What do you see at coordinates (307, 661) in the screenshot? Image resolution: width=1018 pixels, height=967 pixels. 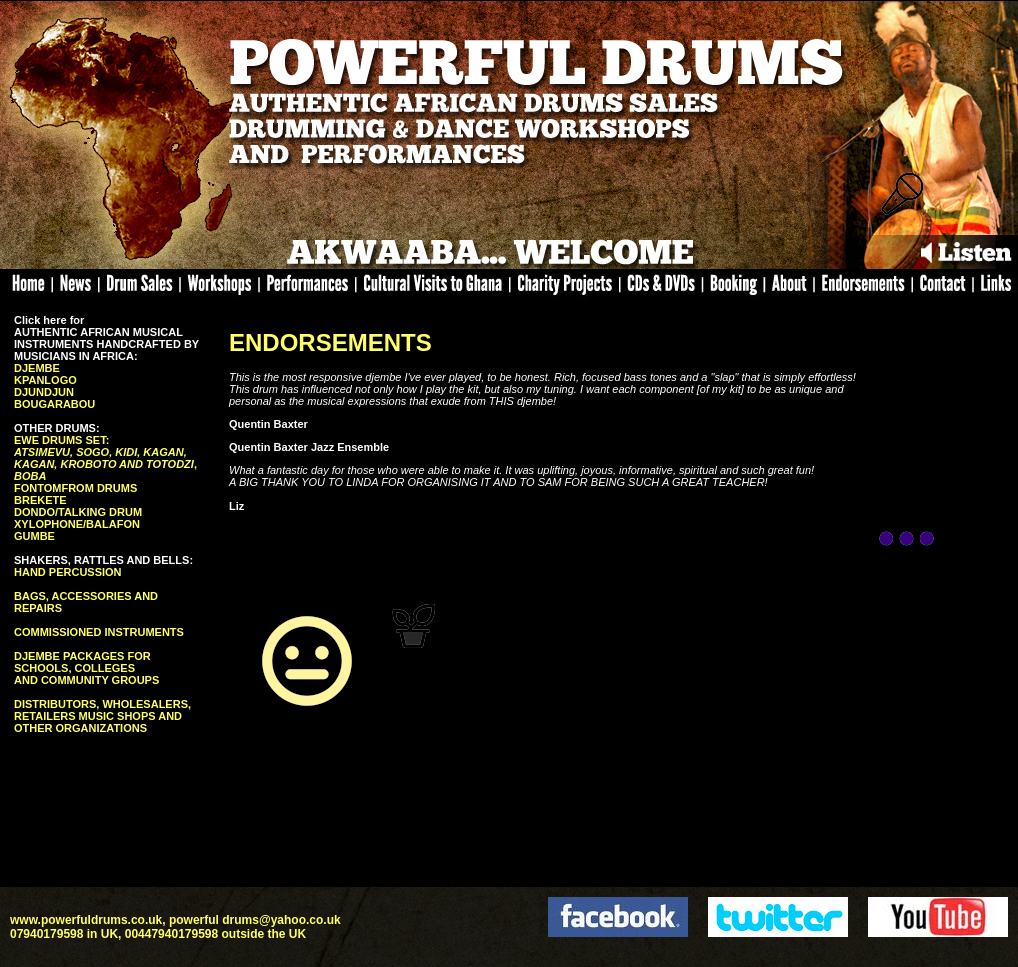 I see `rate your experience as neutral` at bounding box center [307, 661].